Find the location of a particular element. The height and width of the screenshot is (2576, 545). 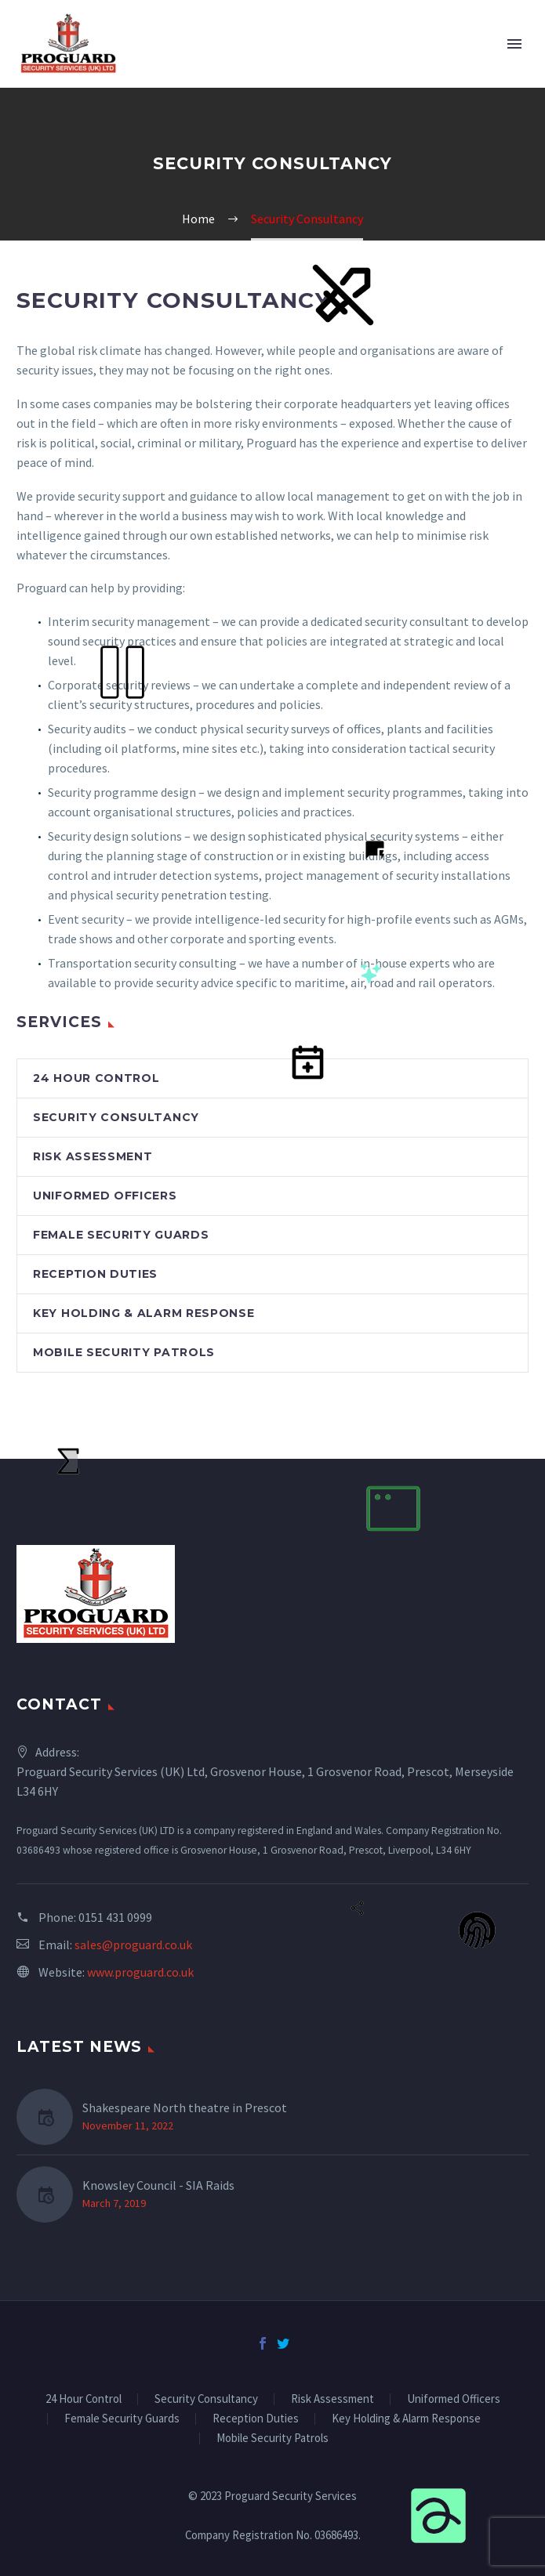

freehand drawing or sketch tool is located at coordinates (438, 2516).